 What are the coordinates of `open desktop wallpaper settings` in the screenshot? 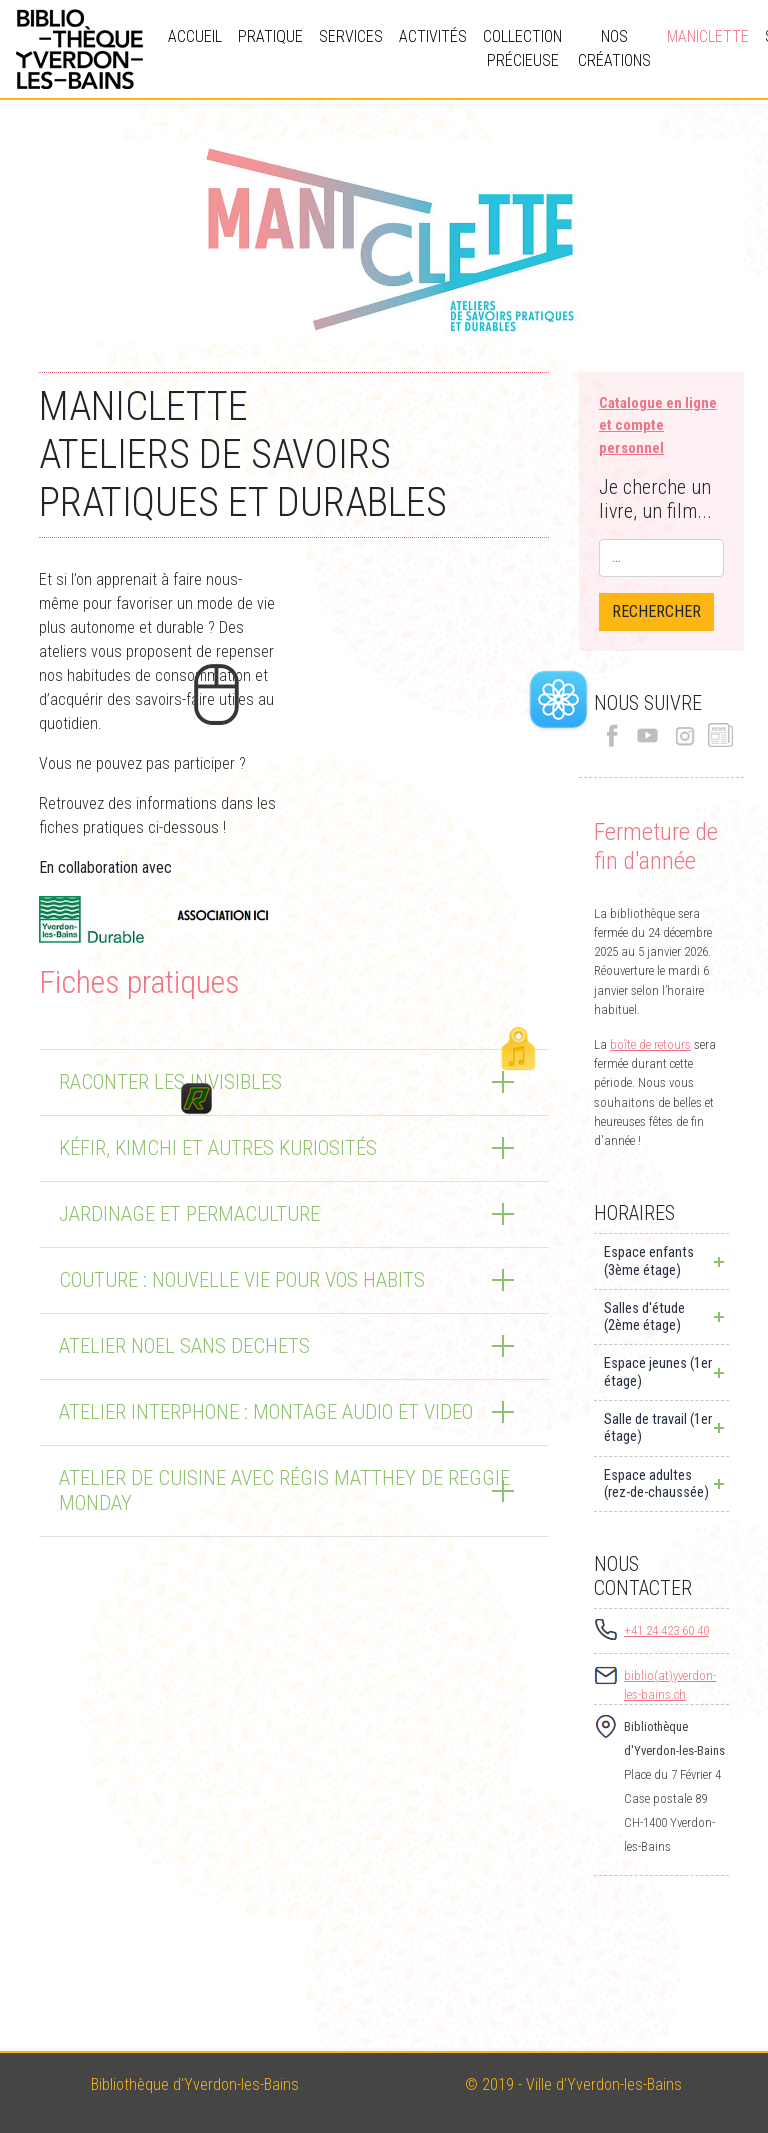 It's located at (558, 700).